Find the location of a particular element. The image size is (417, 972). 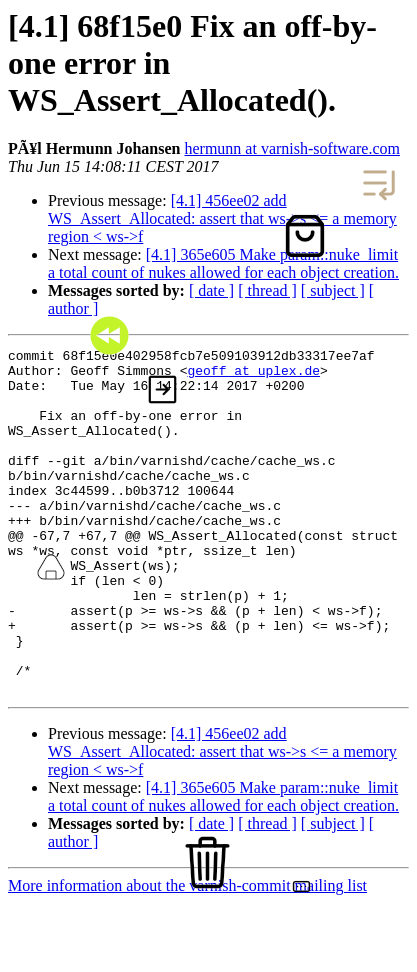

delete this item is located at coordinates (207, 862).